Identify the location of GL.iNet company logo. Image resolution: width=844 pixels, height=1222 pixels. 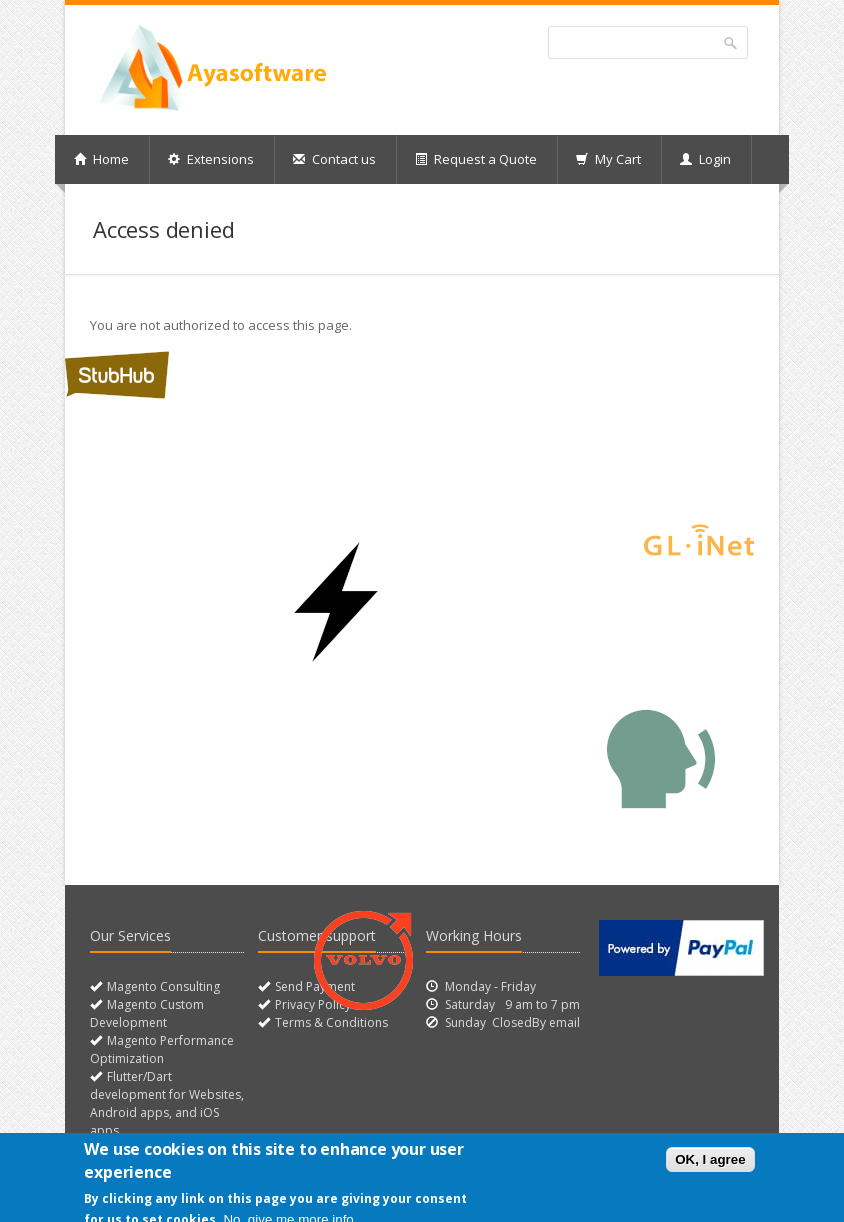
(699, 540).